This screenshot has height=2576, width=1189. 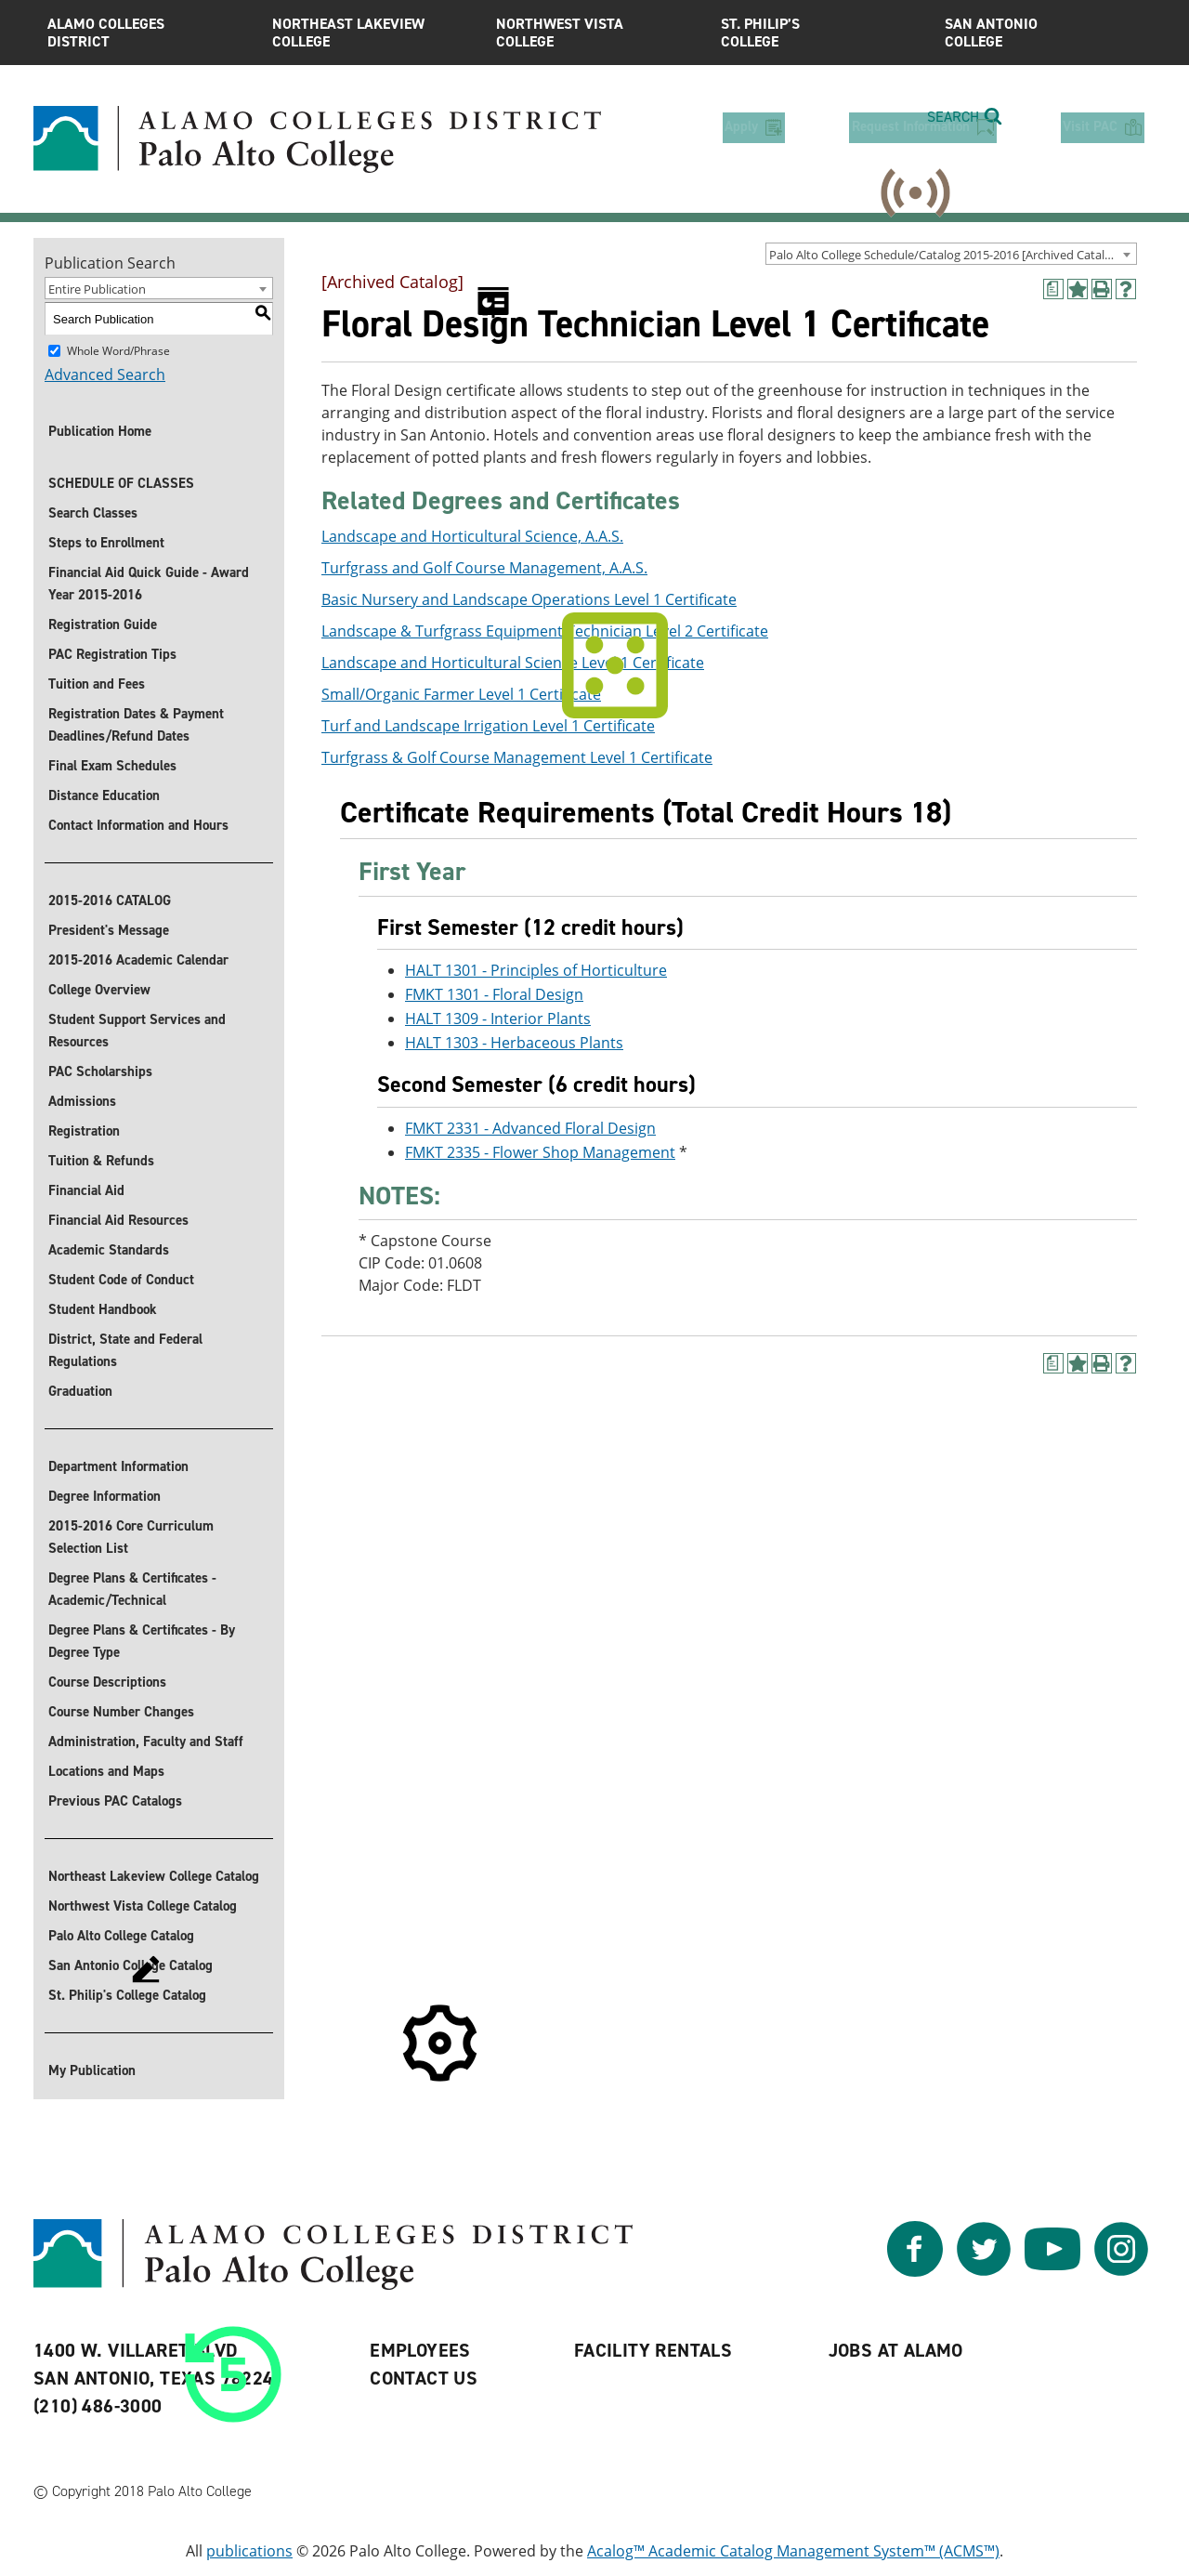 I want to click on access settings or preferences, so click(x=439, y=2043).